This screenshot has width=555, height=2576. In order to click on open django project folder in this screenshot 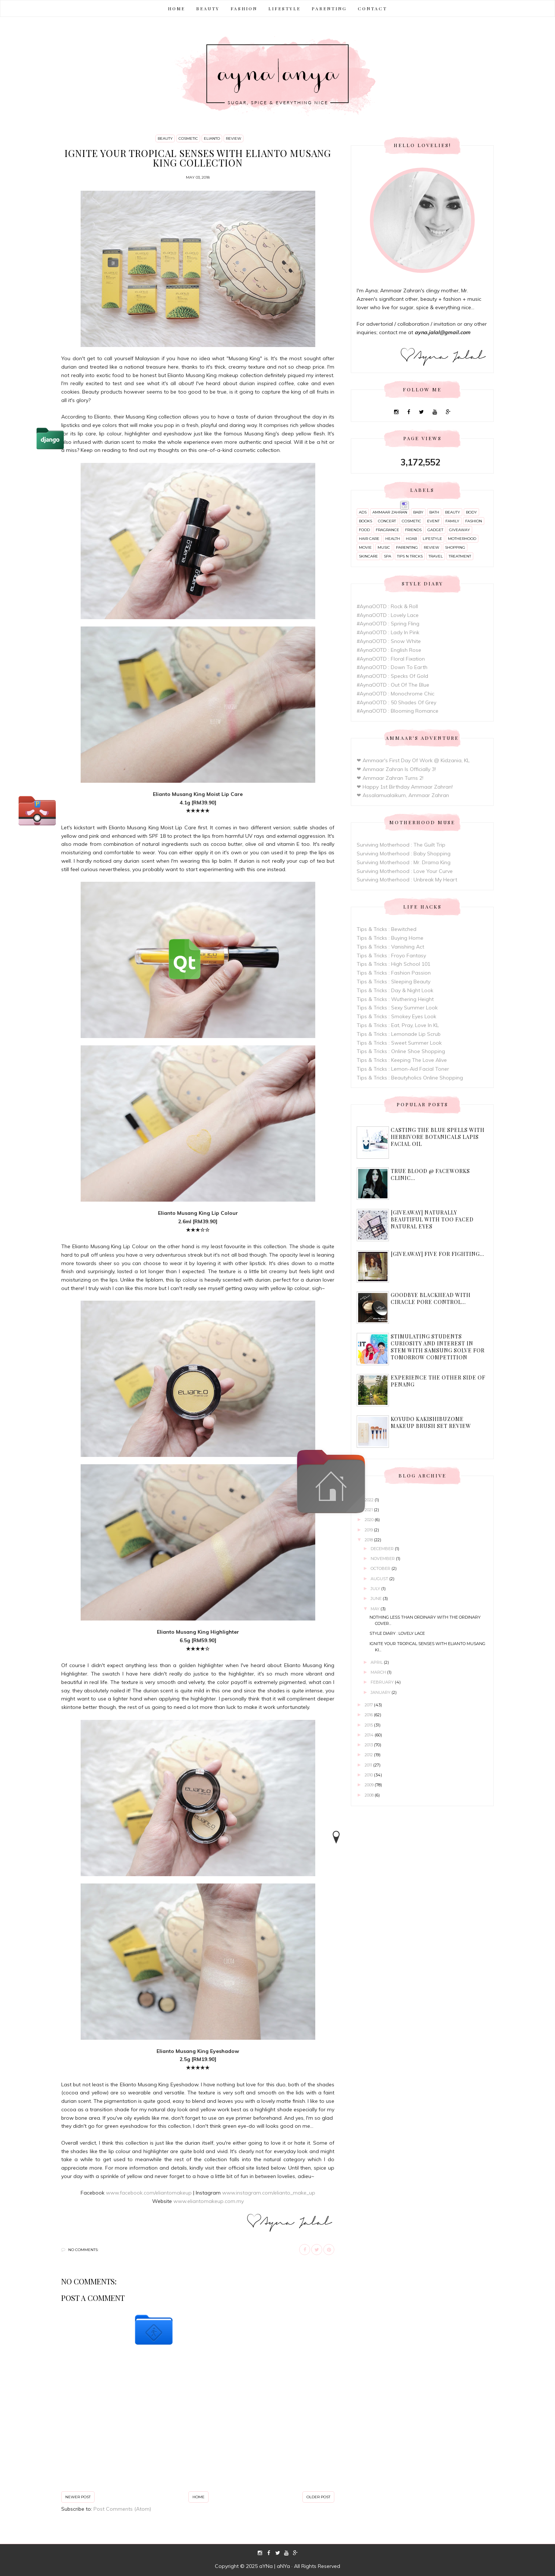, I will do `click(50, 439)`.